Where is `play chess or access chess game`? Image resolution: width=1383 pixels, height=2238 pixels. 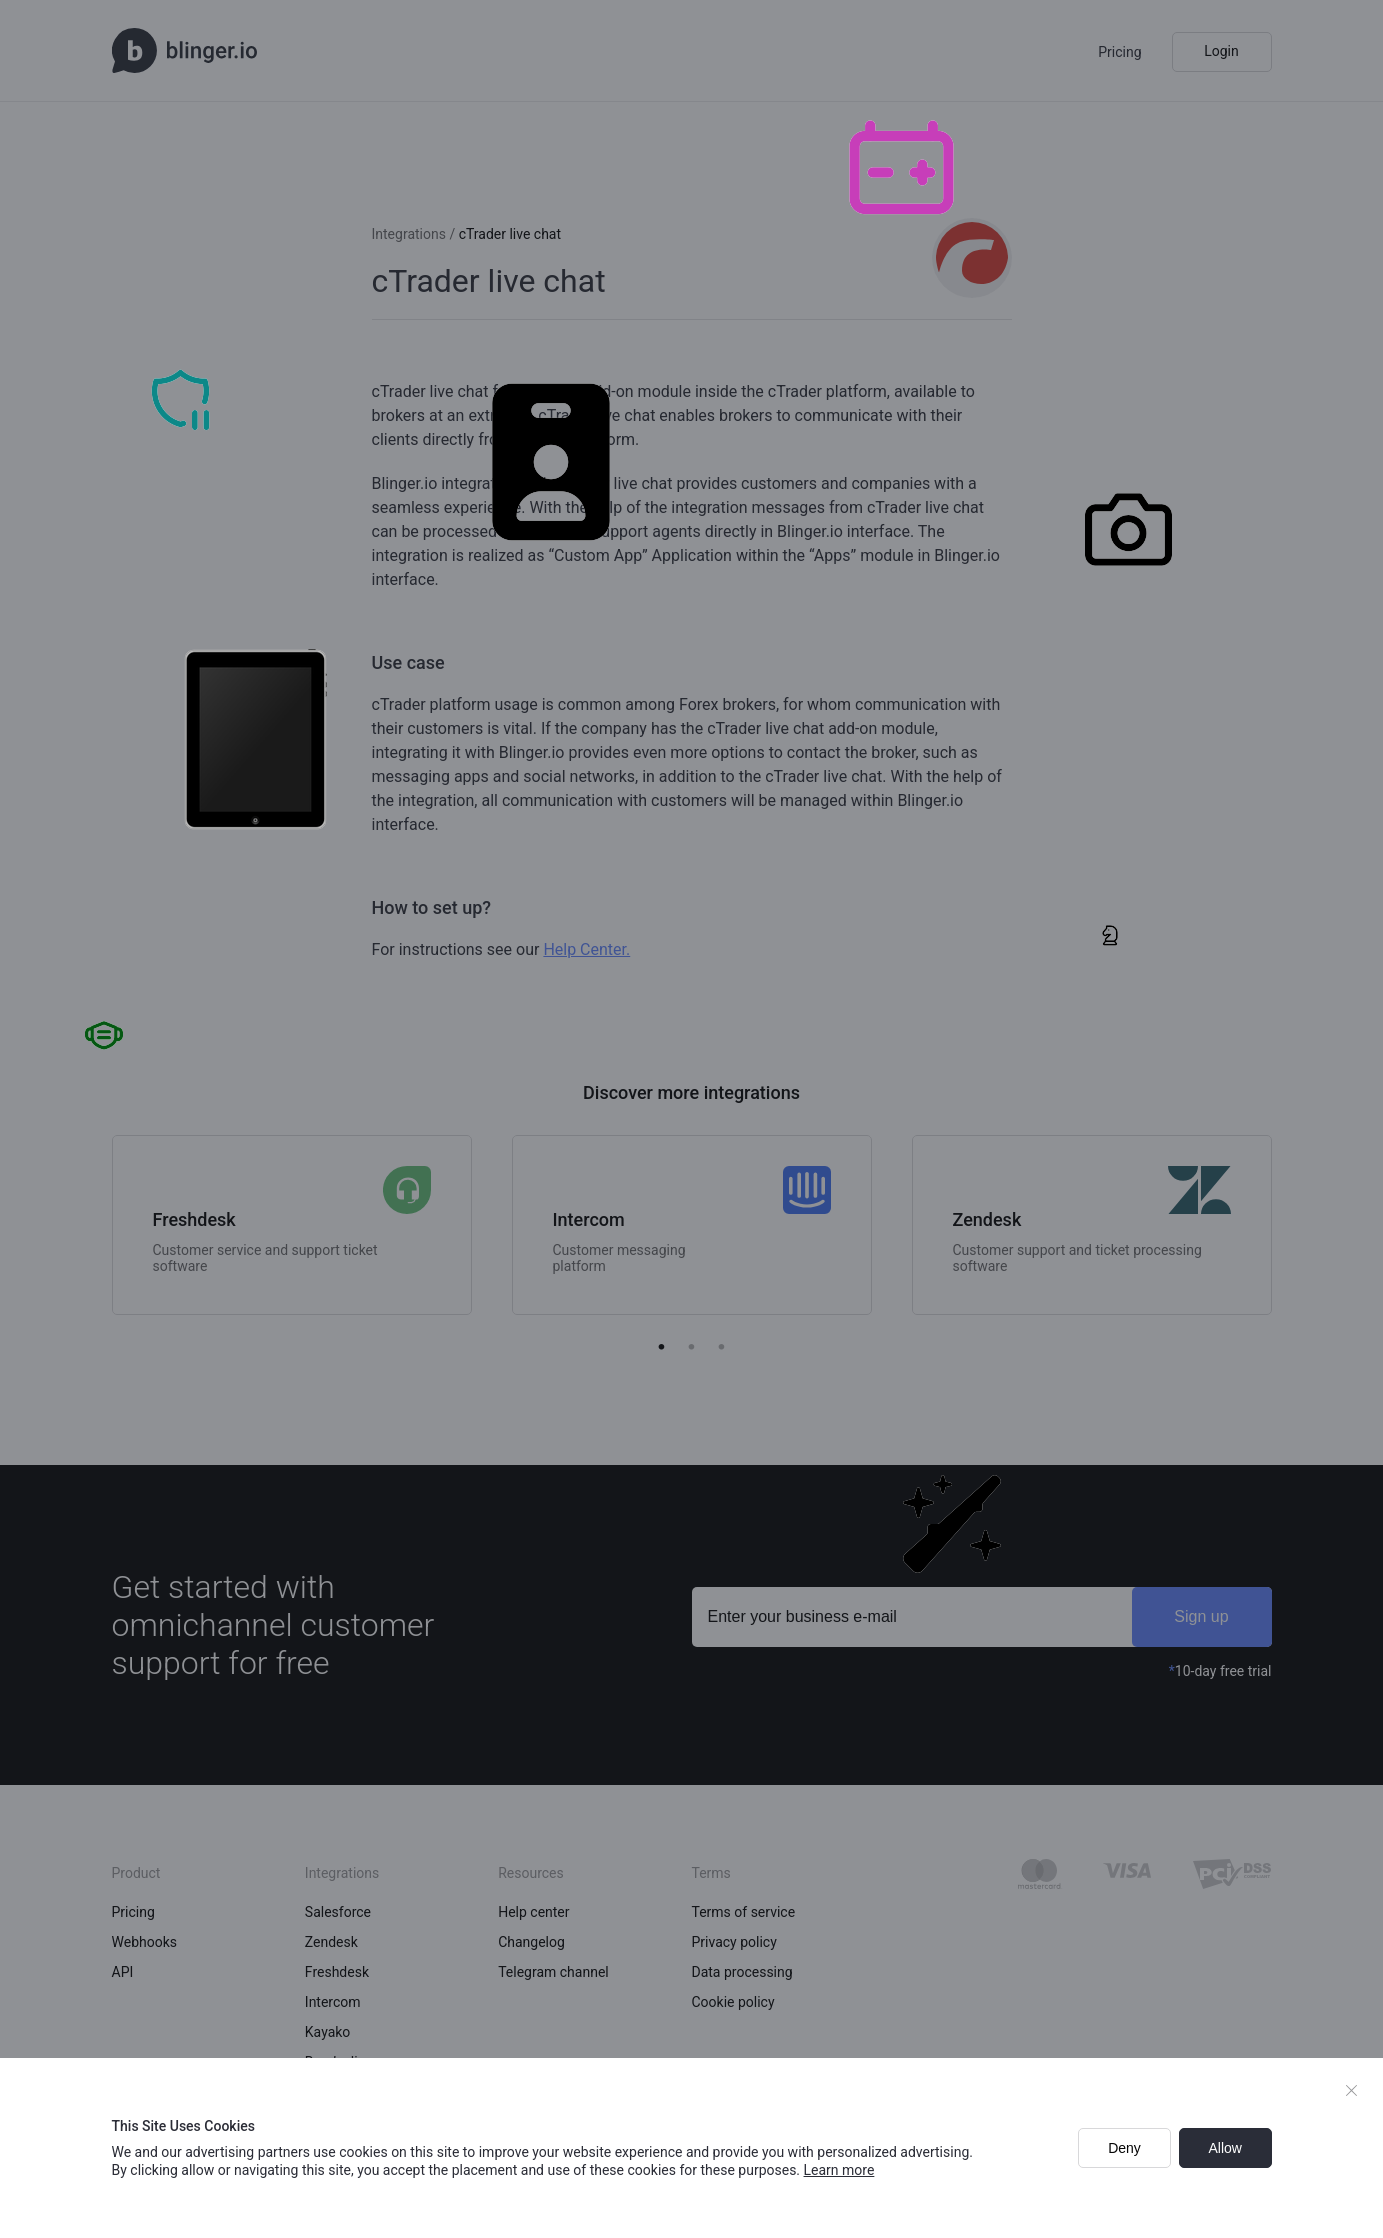
play chess or access chess game is located at coordinates (1110, 936).